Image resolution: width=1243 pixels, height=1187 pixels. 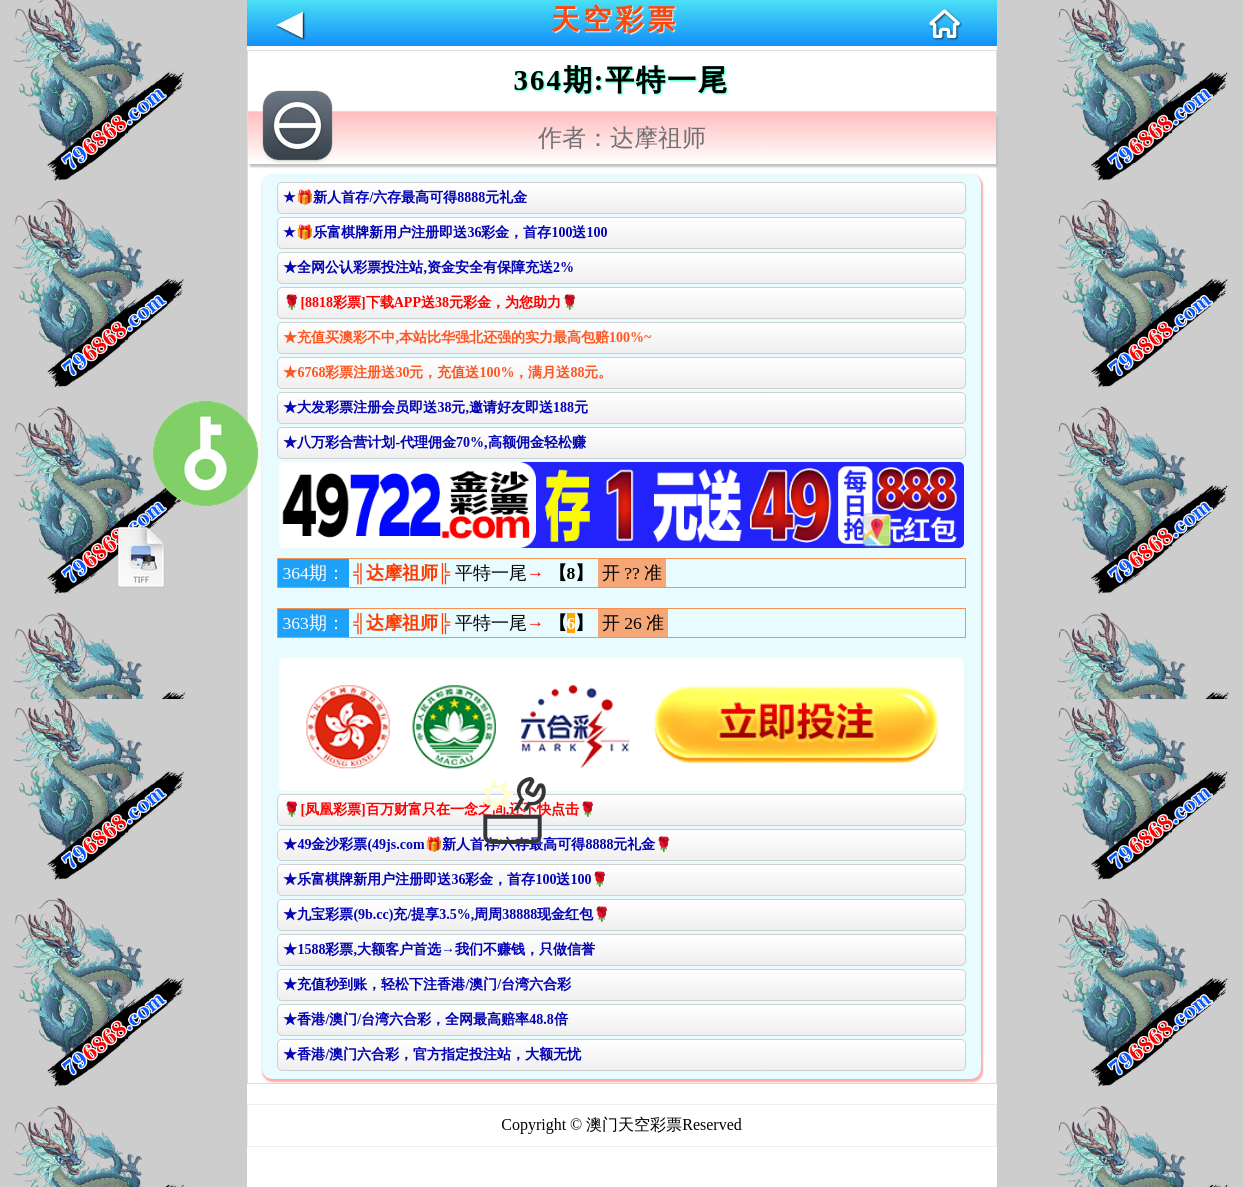 What do you see at coordinates (512, 810) in the screenshot?
I see `access additional system preferences` at bounding box center [512, 810].